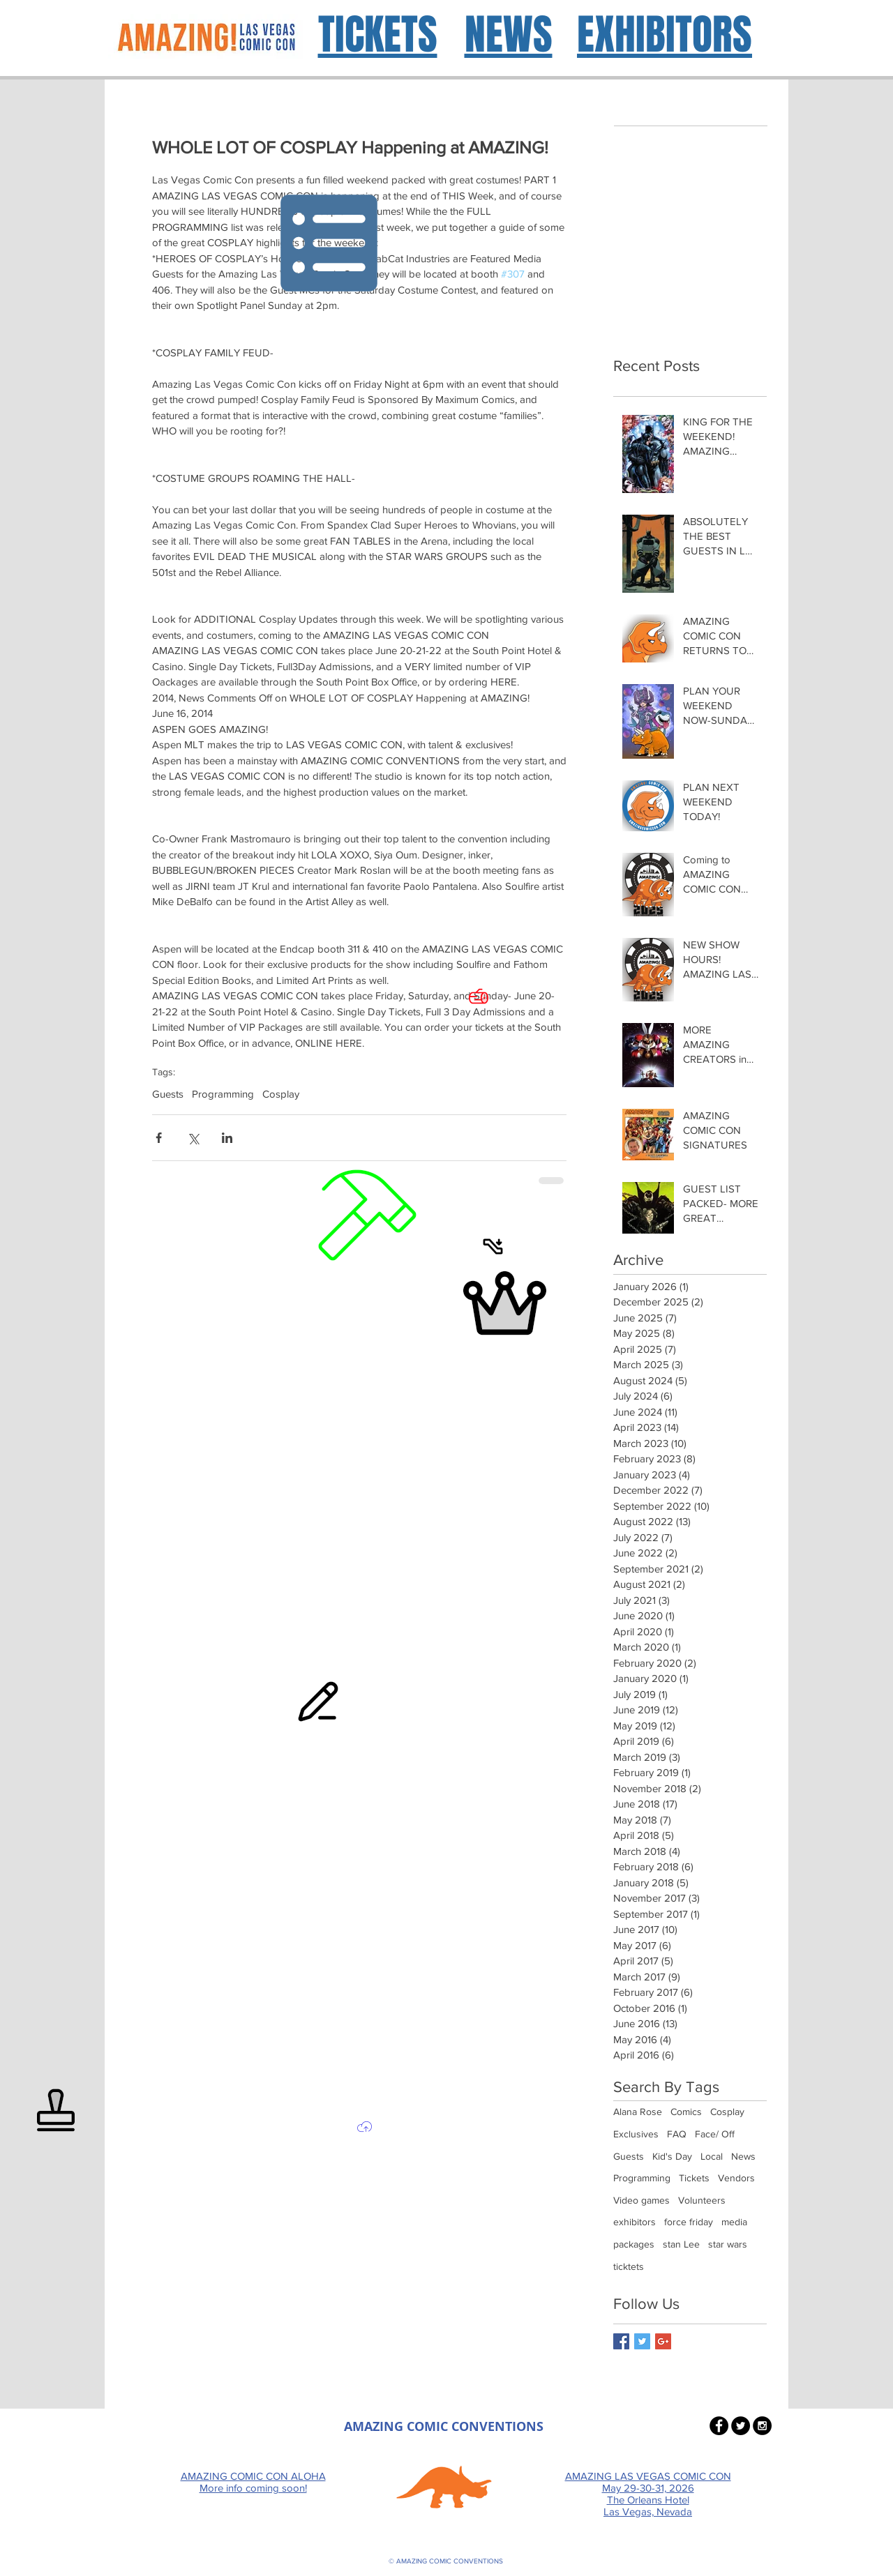 This screenshot has height=2576, width=893. Describe the element at coordinates (362, 1217) in the screenshot. I see `access tools or settings` at that location.